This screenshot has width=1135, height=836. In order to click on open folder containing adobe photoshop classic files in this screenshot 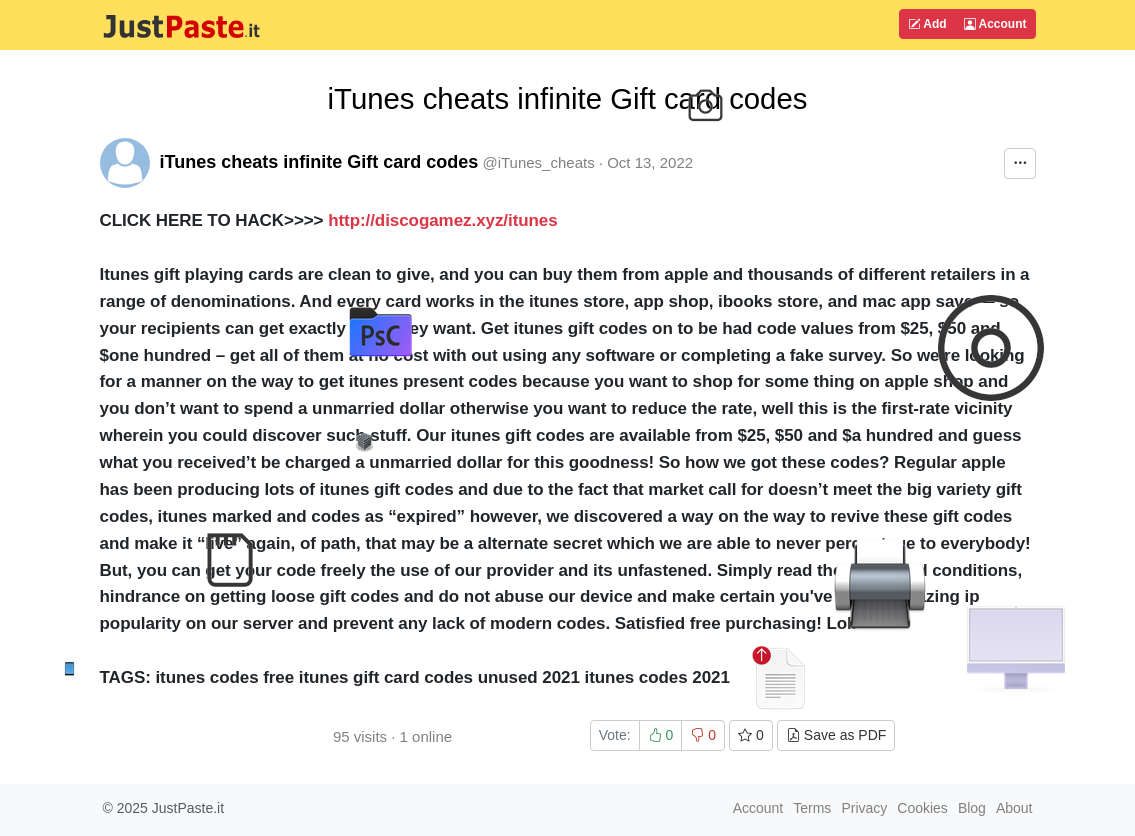, I will do `click(380, 333)`.